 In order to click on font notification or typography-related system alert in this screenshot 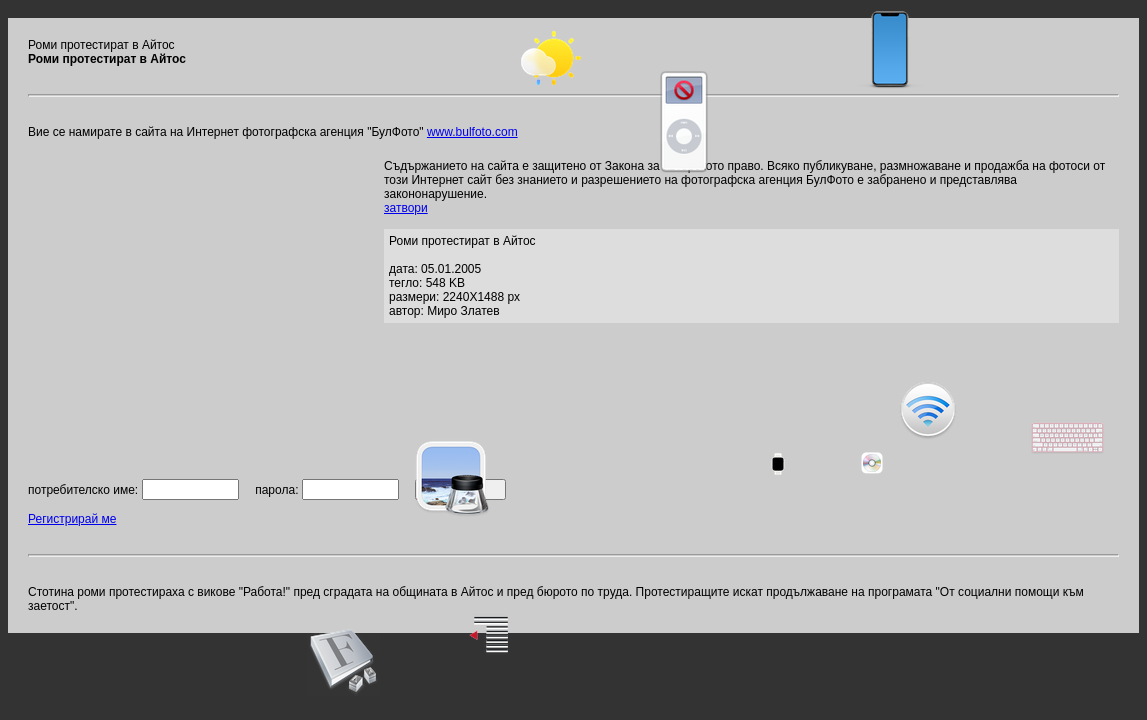, I will do `click(343, 659)`.